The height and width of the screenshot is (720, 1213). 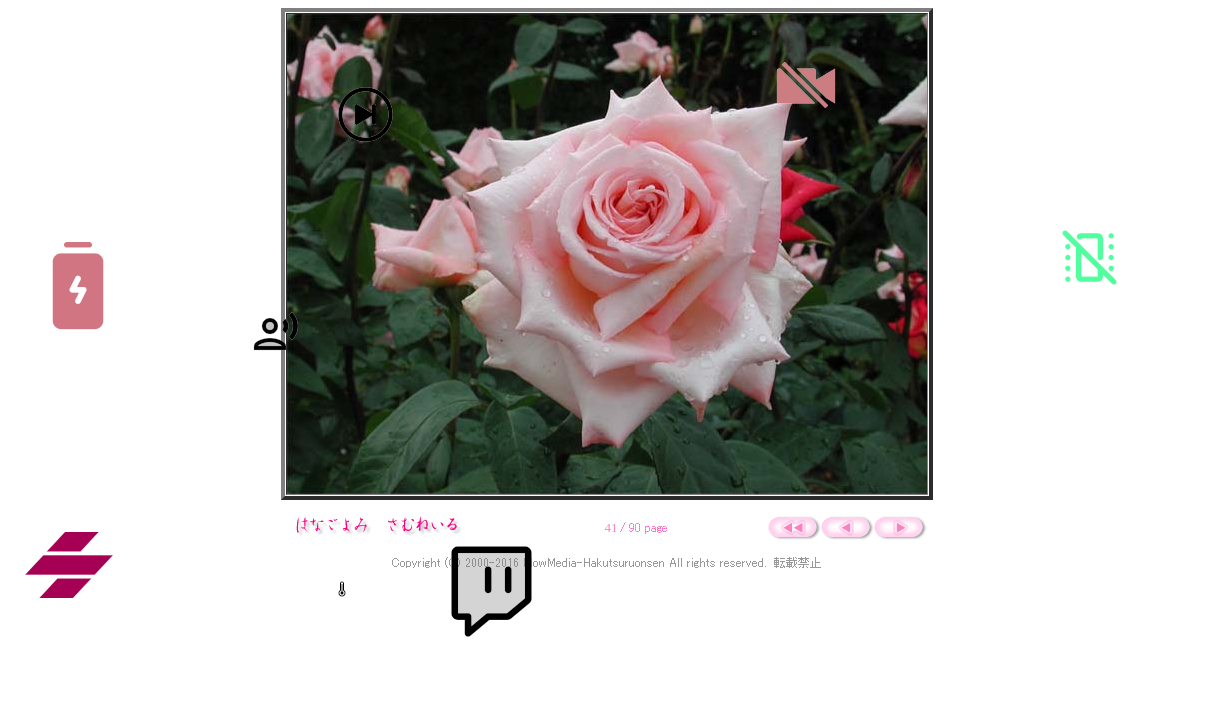 I want to click on open the Twitch app, so click(x=491, y=586).